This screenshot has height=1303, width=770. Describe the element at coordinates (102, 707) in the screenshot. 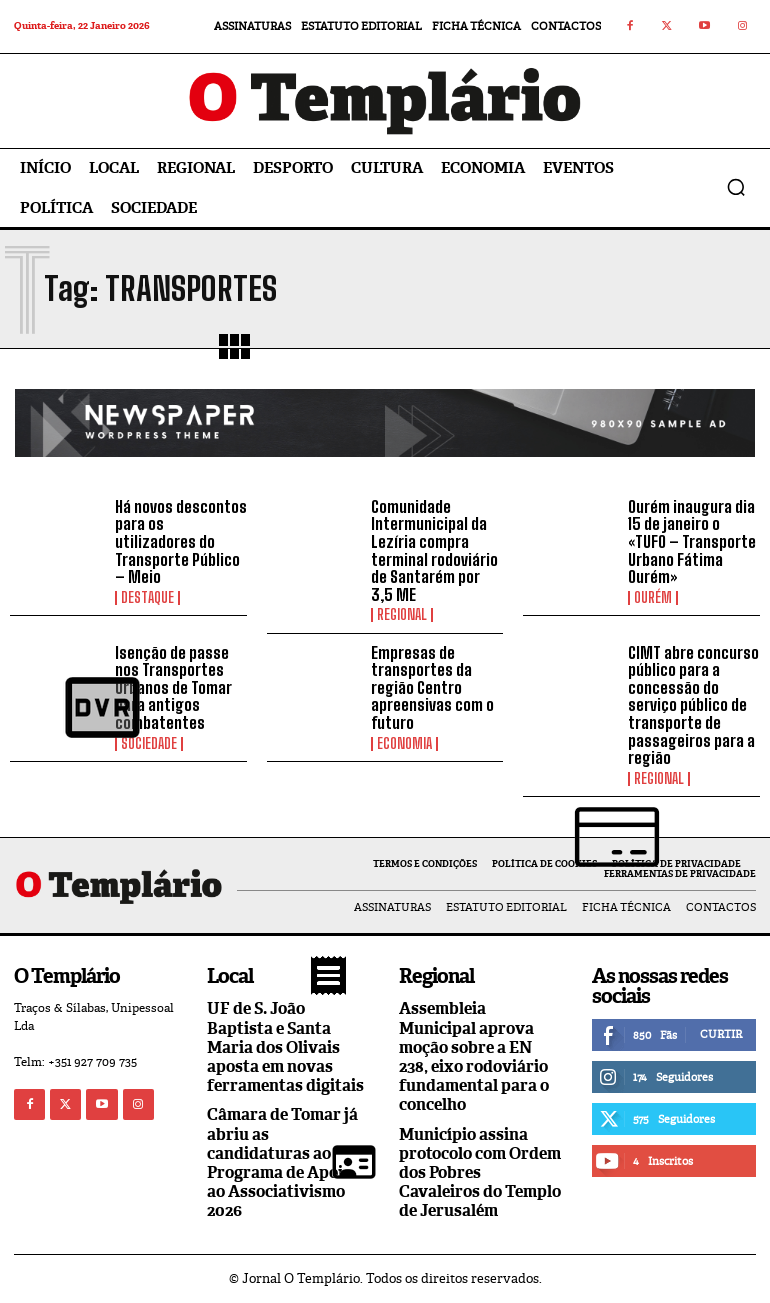

I see `access DVR recordings` at that location.